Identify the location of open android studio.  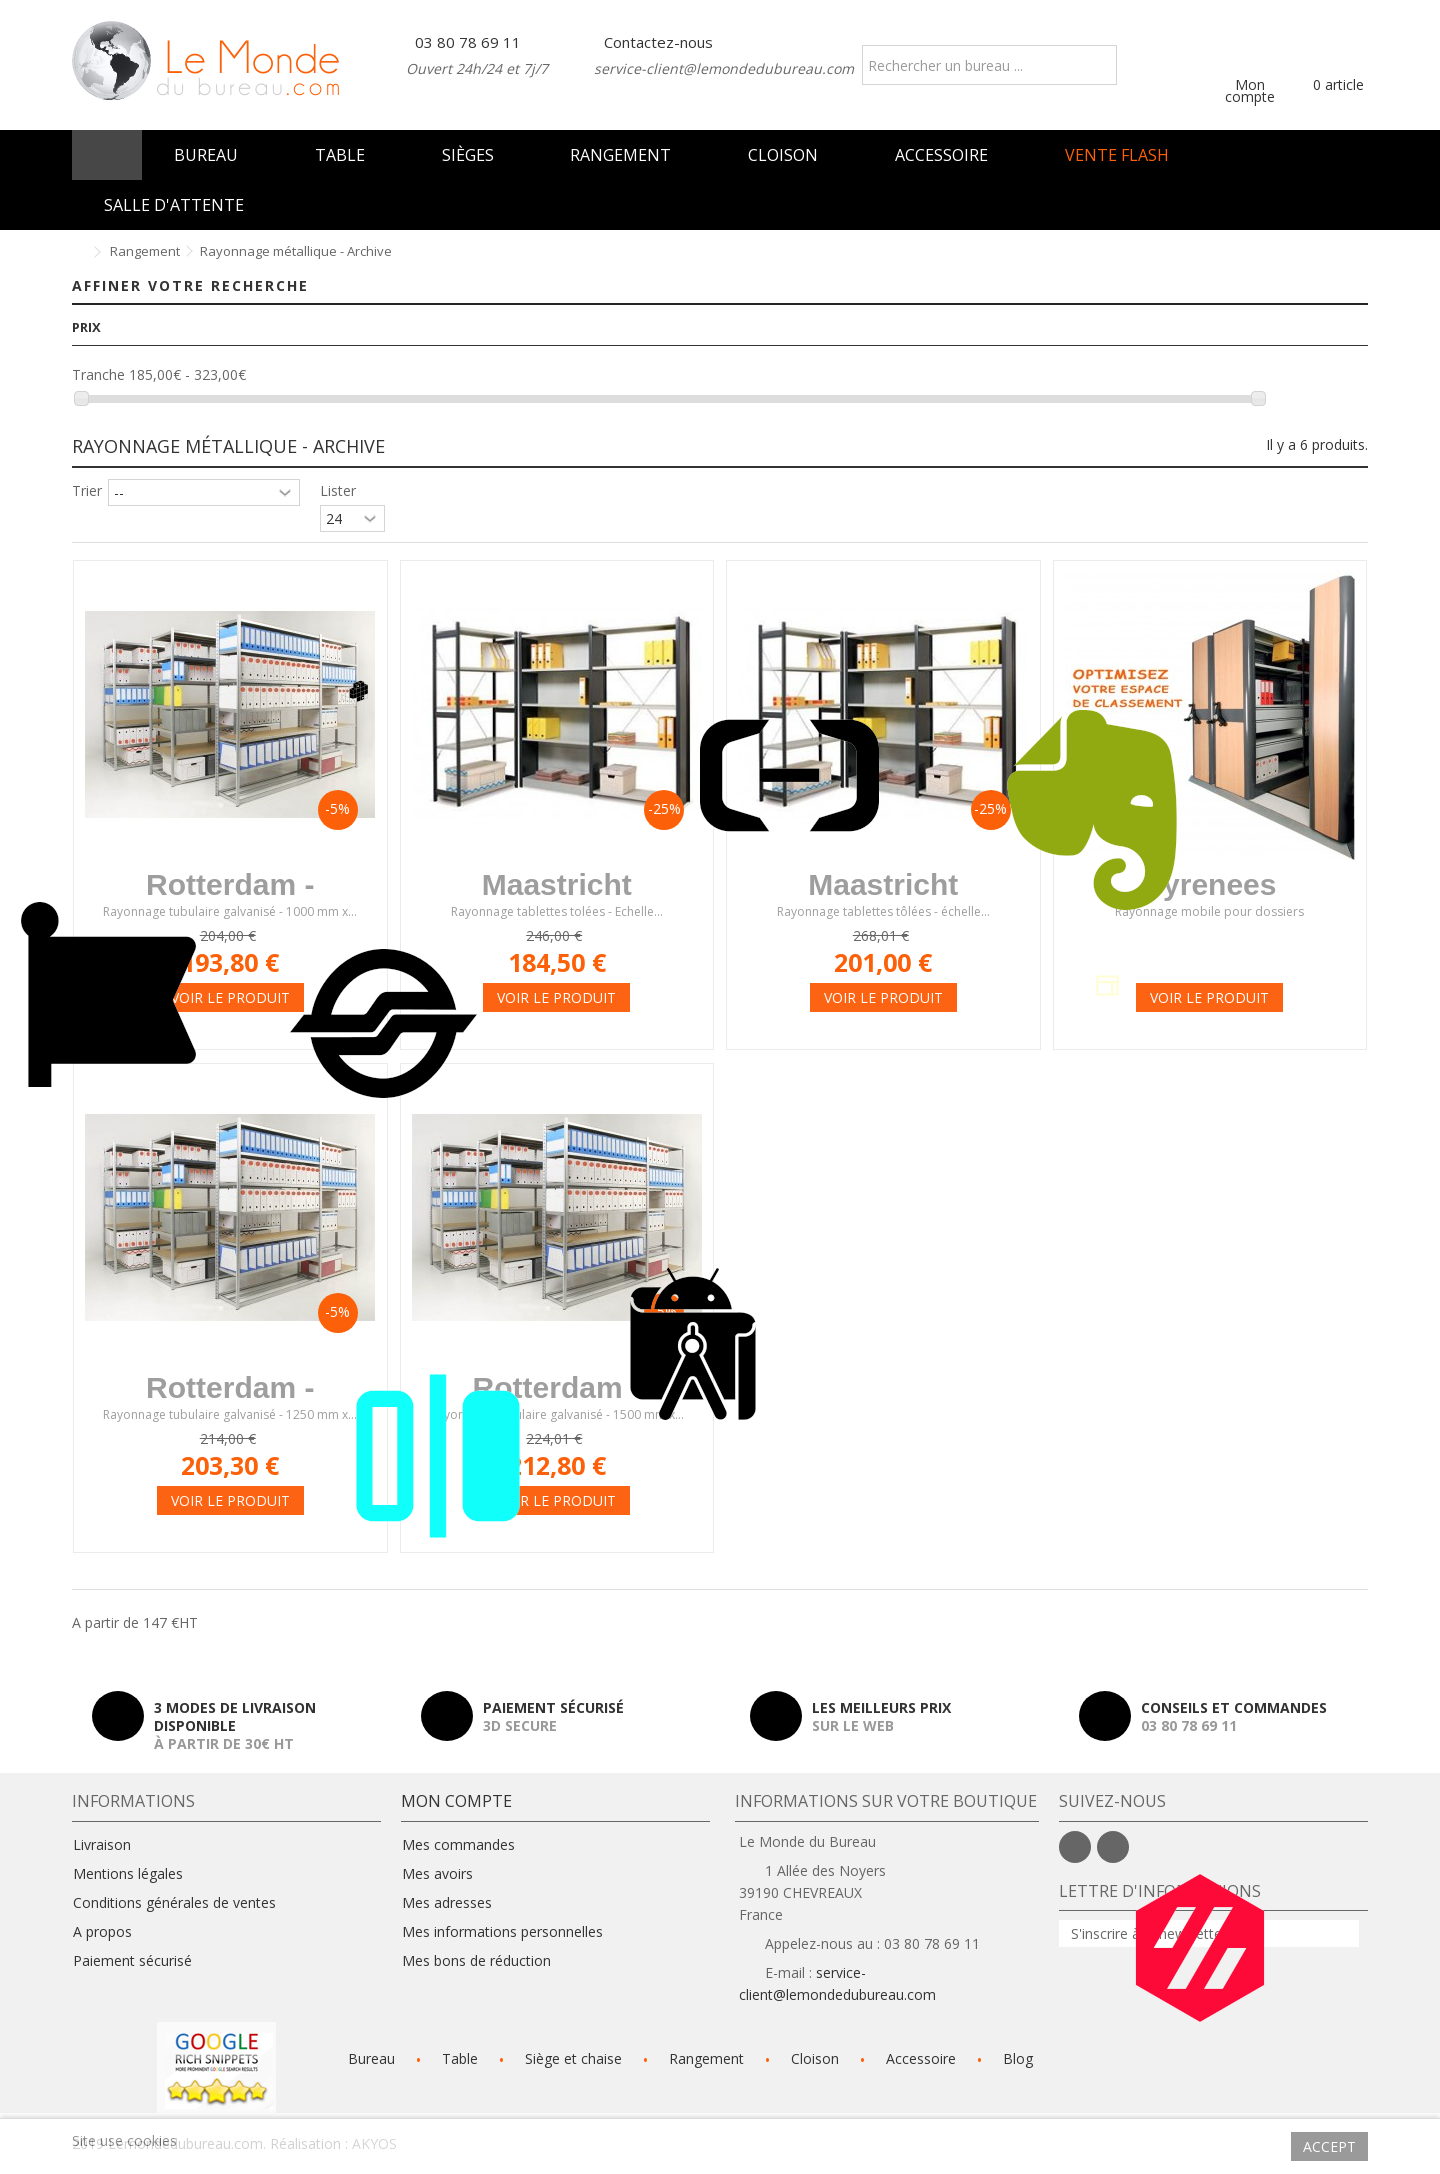
(693, 1344).